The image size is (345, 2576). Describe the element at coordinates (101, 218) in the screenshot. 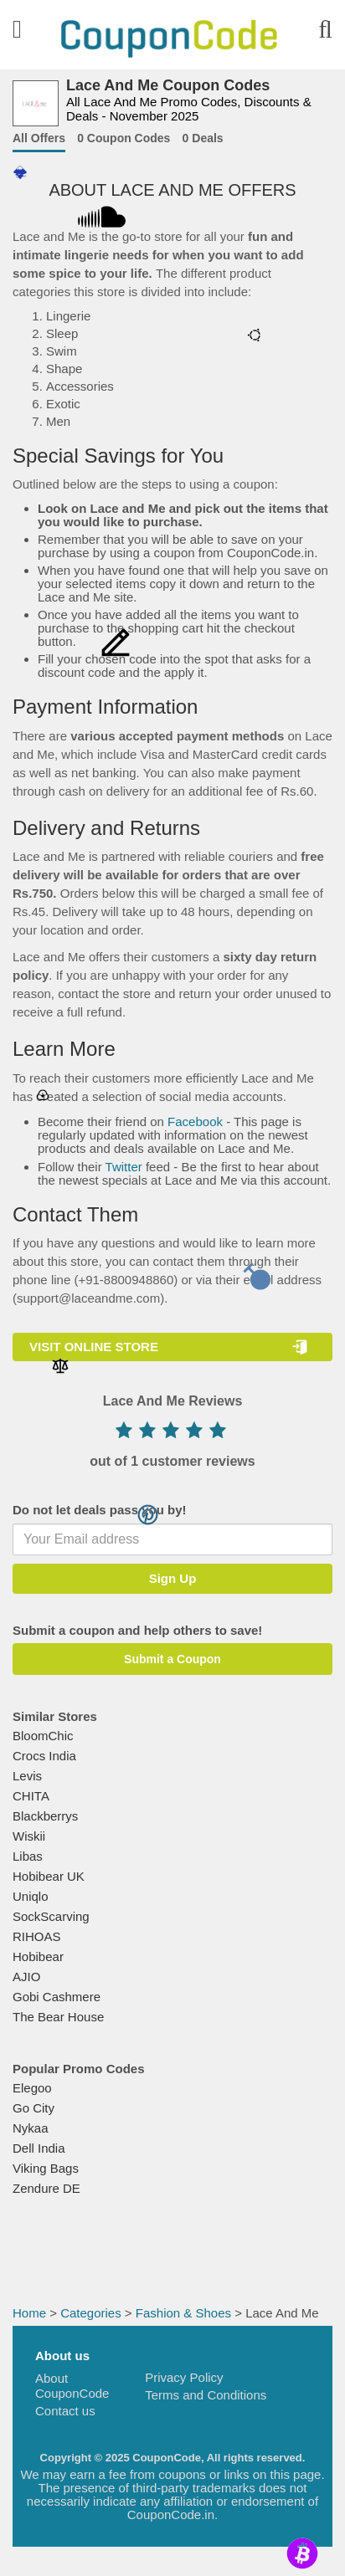

I see `open soundcloud app` at that location.